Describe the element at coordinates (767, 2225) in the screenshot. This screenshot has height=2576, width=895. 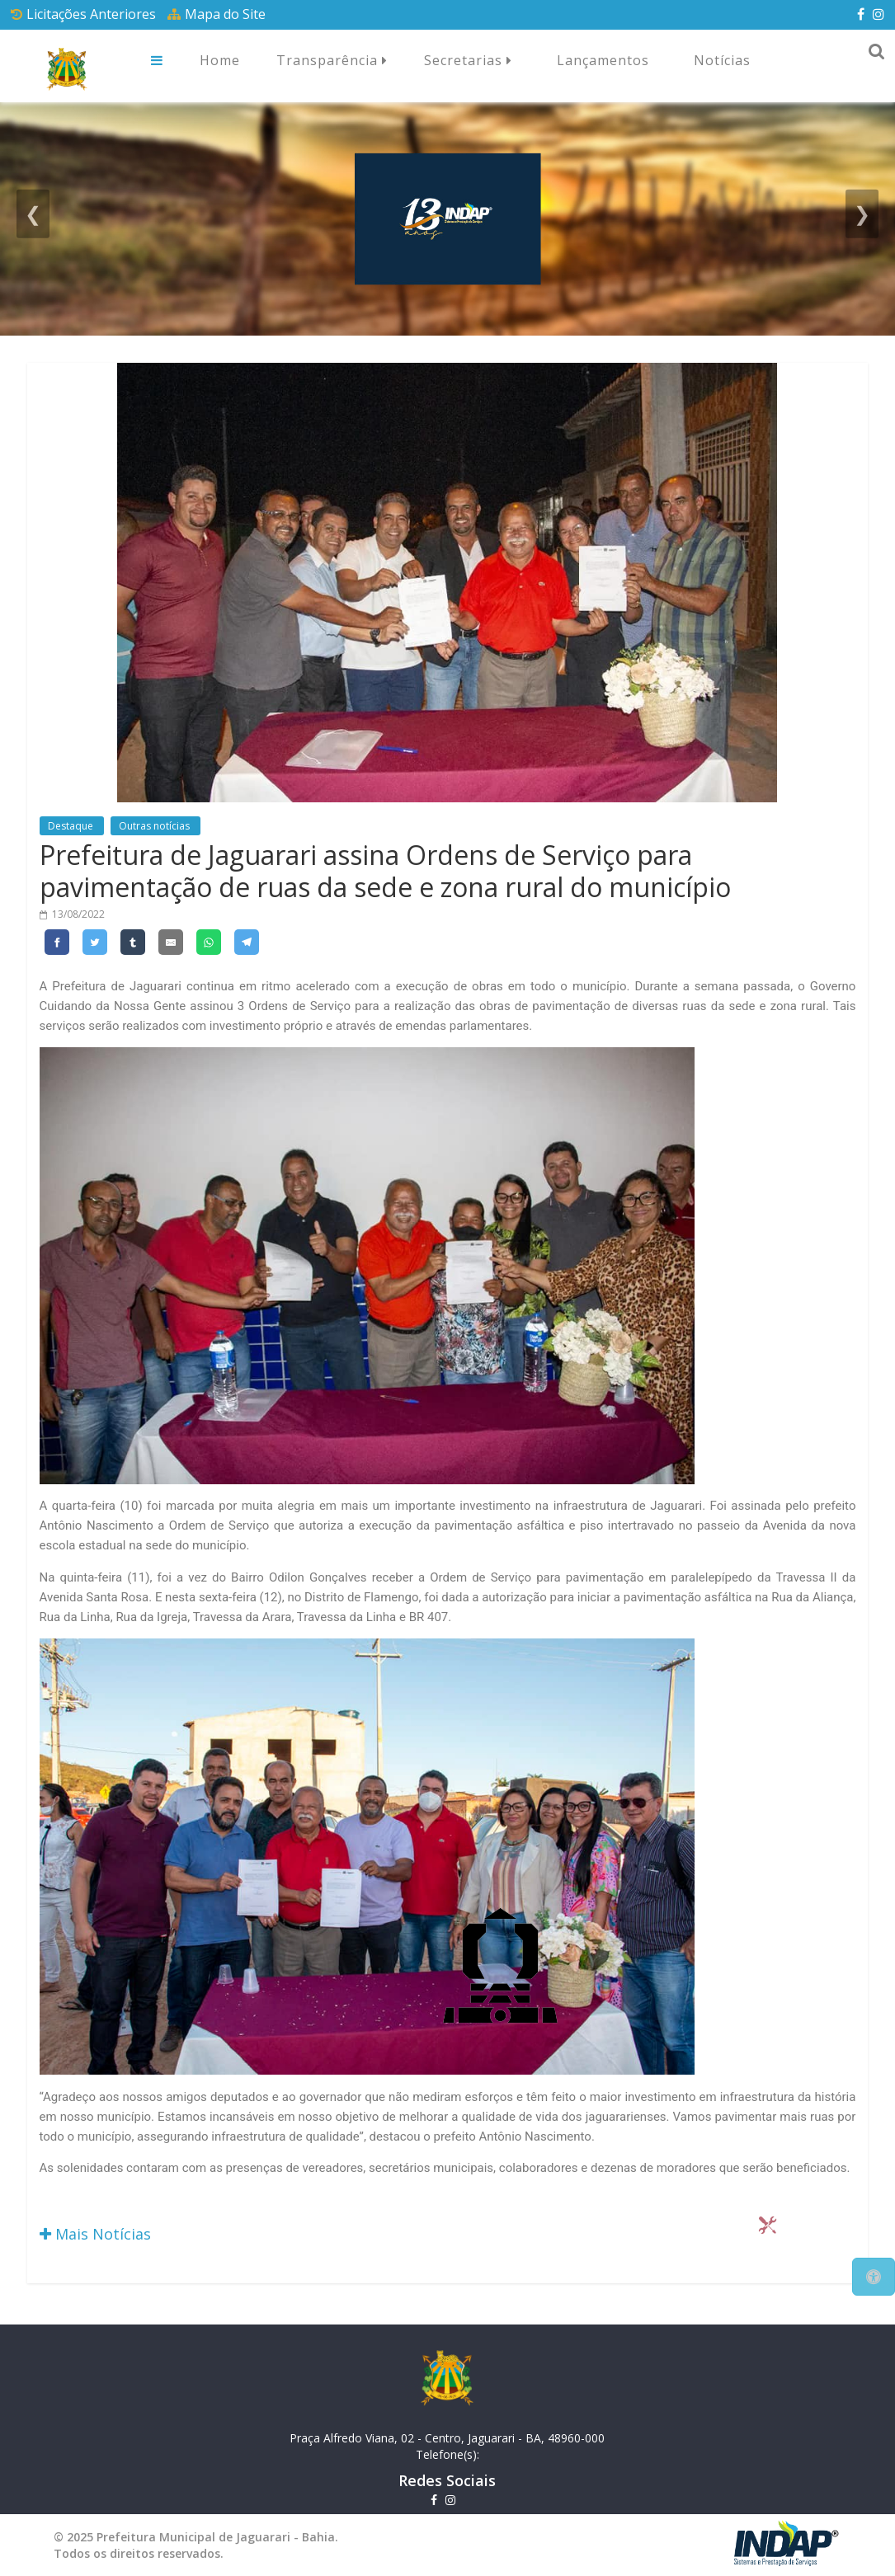
I see `access settings or configuration options` at that location.